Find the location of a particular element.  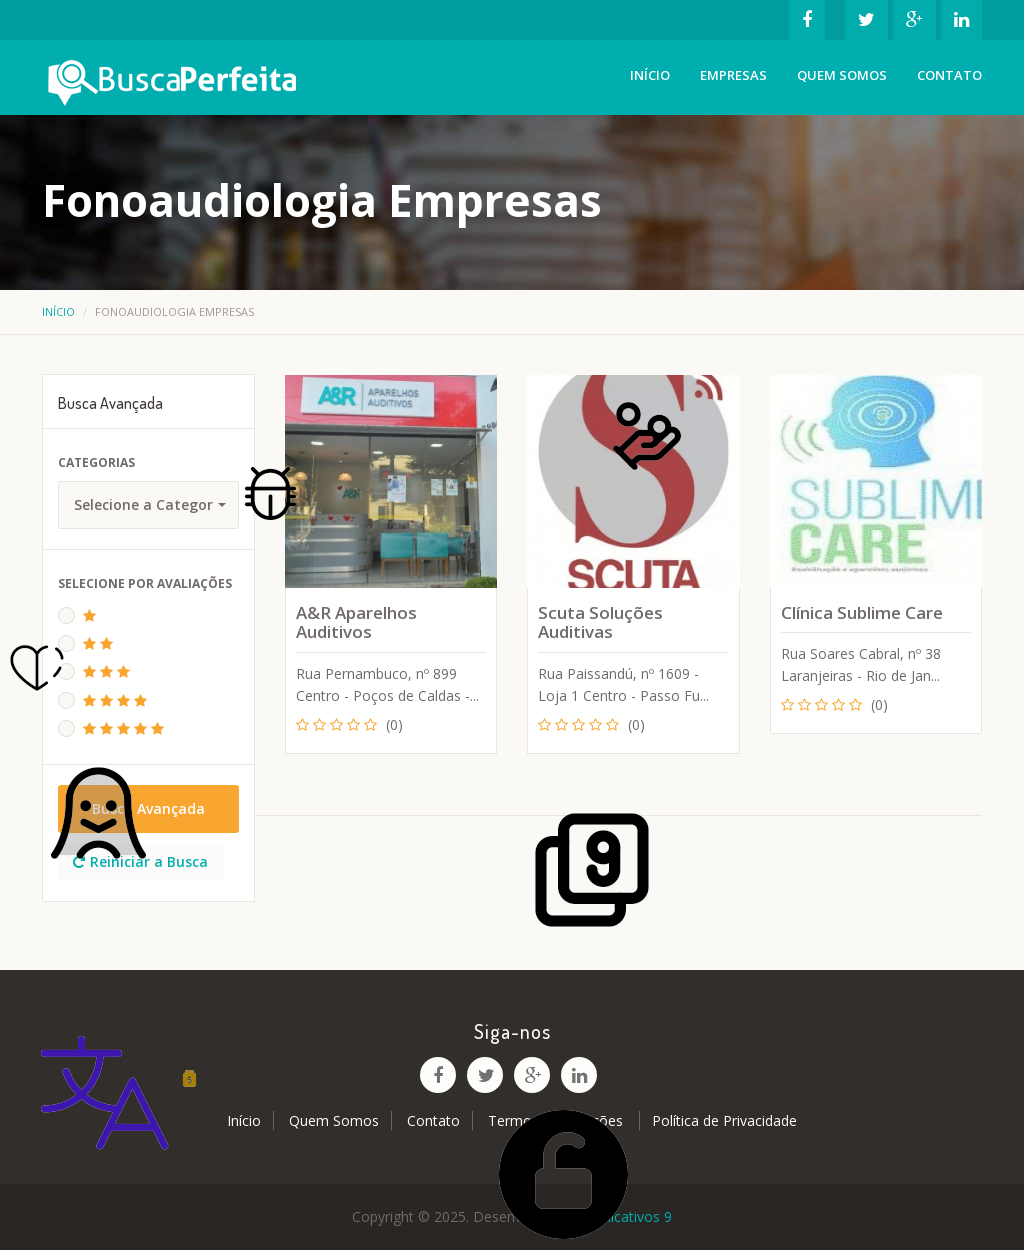

view item 9 in a collection is located at coordinates (592, 870).